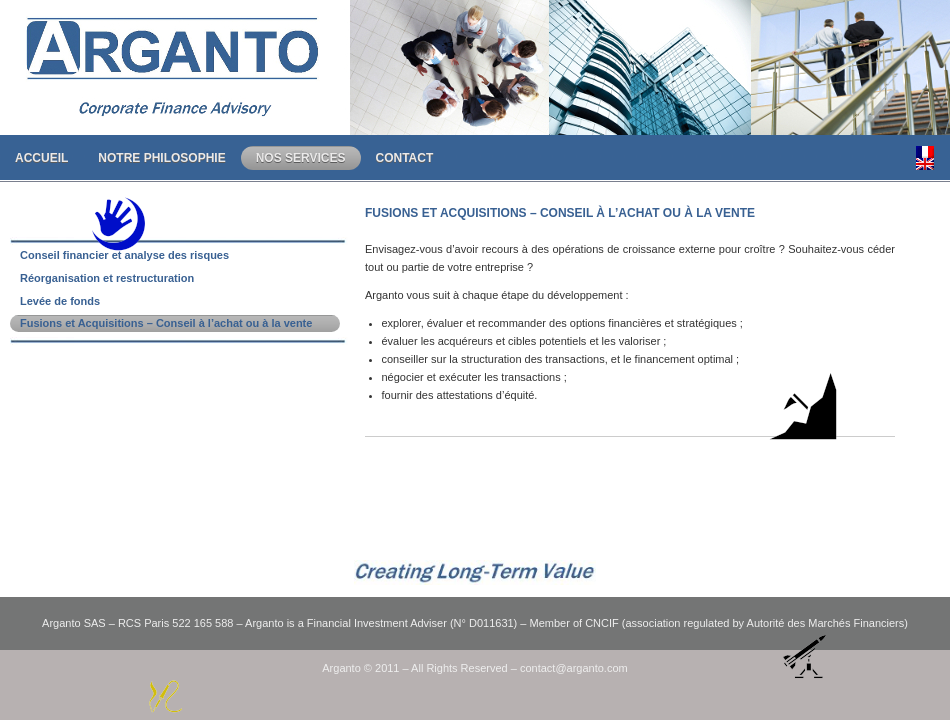 This screenshot has width=950, height=720. I want to click on indicates progress toward a goal or milestone, so click(802, 405).